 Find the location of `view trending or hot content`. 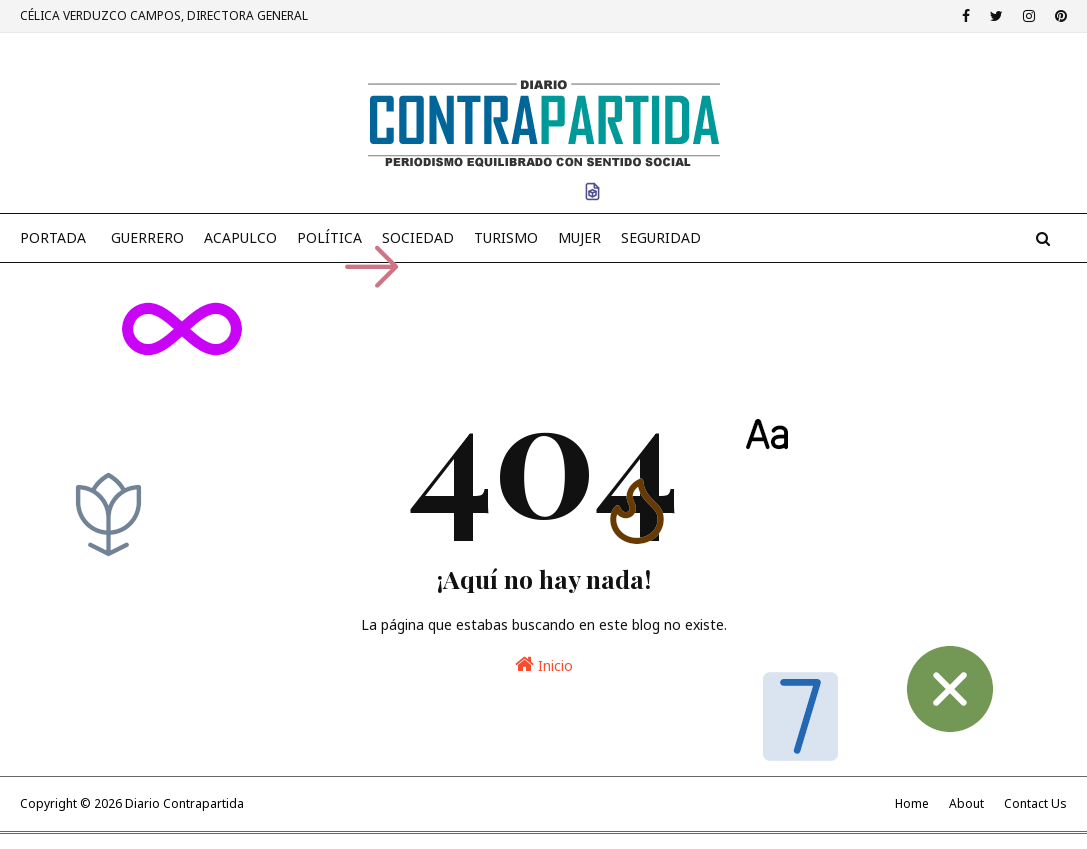

view trending or hot content is located at coordinates (637, 511).